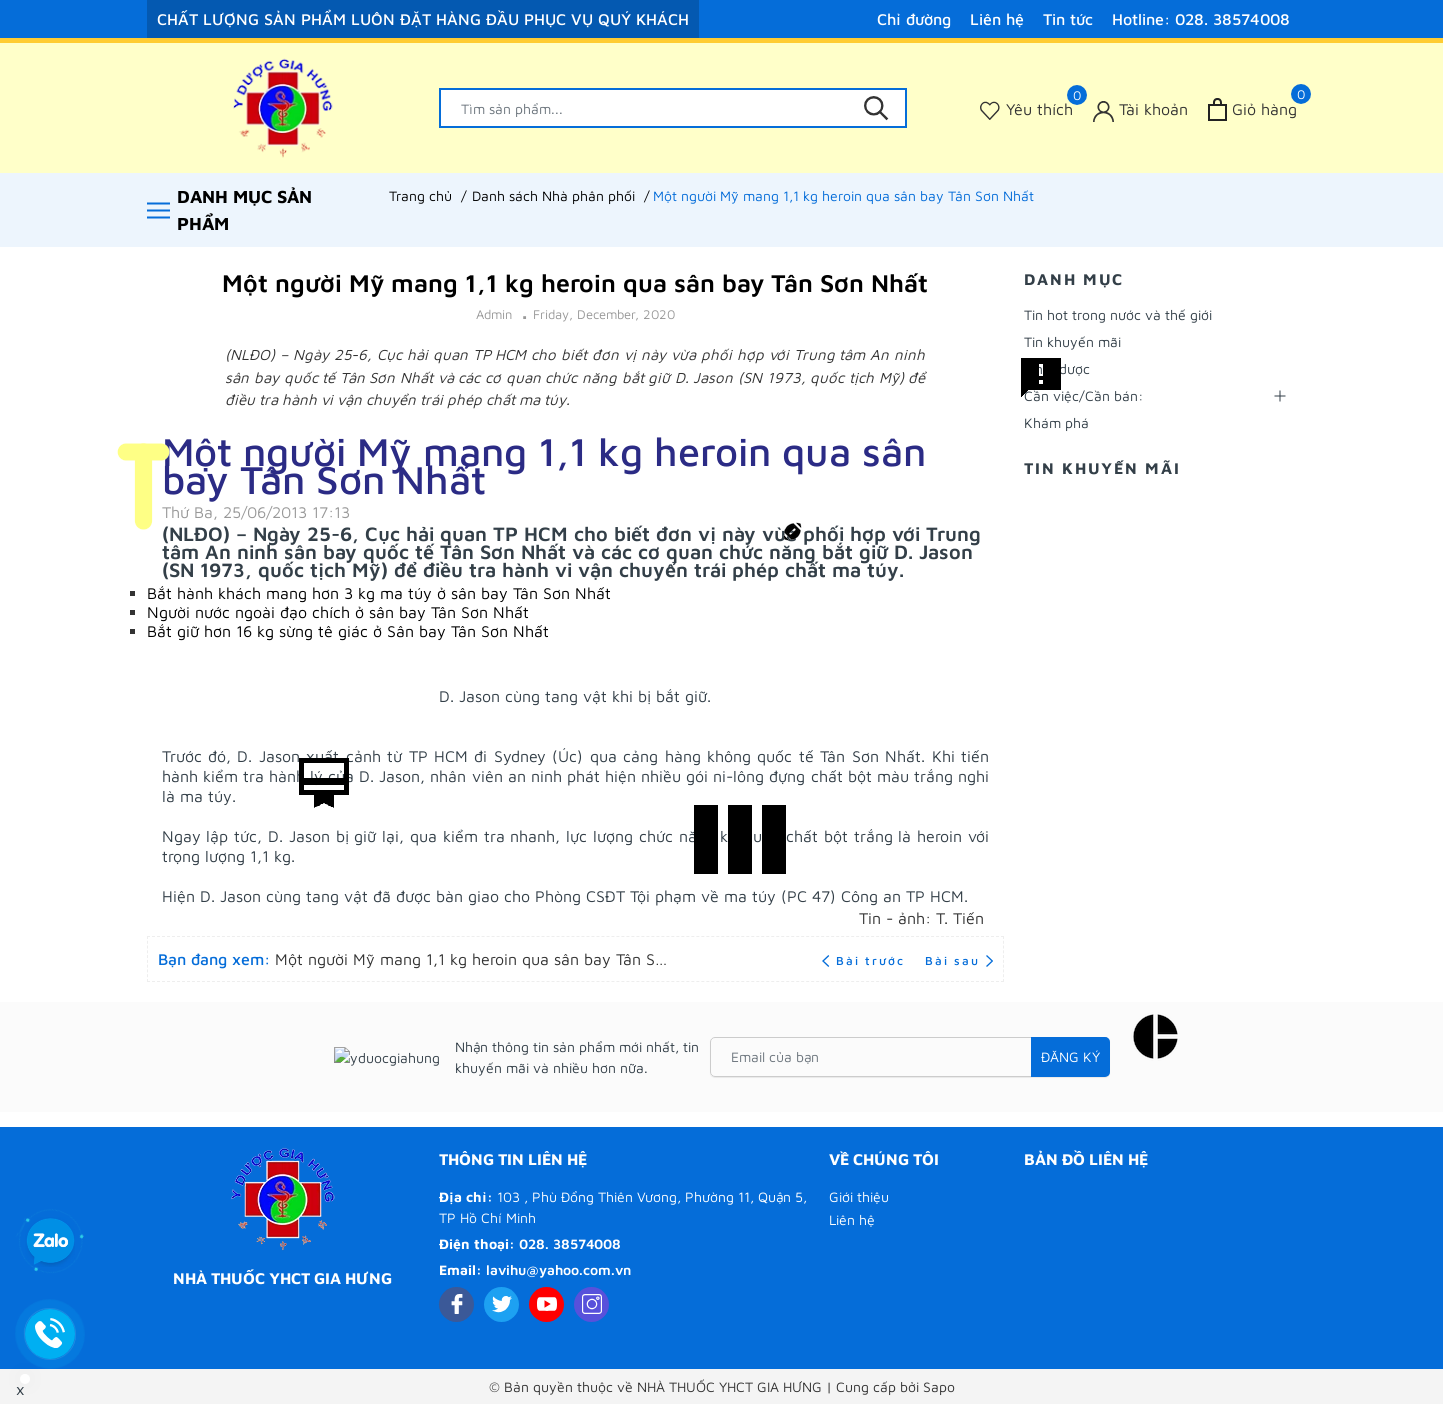 This screenshot has width=1443, height=1404. What do you see at coordinates (143, 486) in the screenshot?
I see `text formatting option for title case` at bounding box center [143, 486].